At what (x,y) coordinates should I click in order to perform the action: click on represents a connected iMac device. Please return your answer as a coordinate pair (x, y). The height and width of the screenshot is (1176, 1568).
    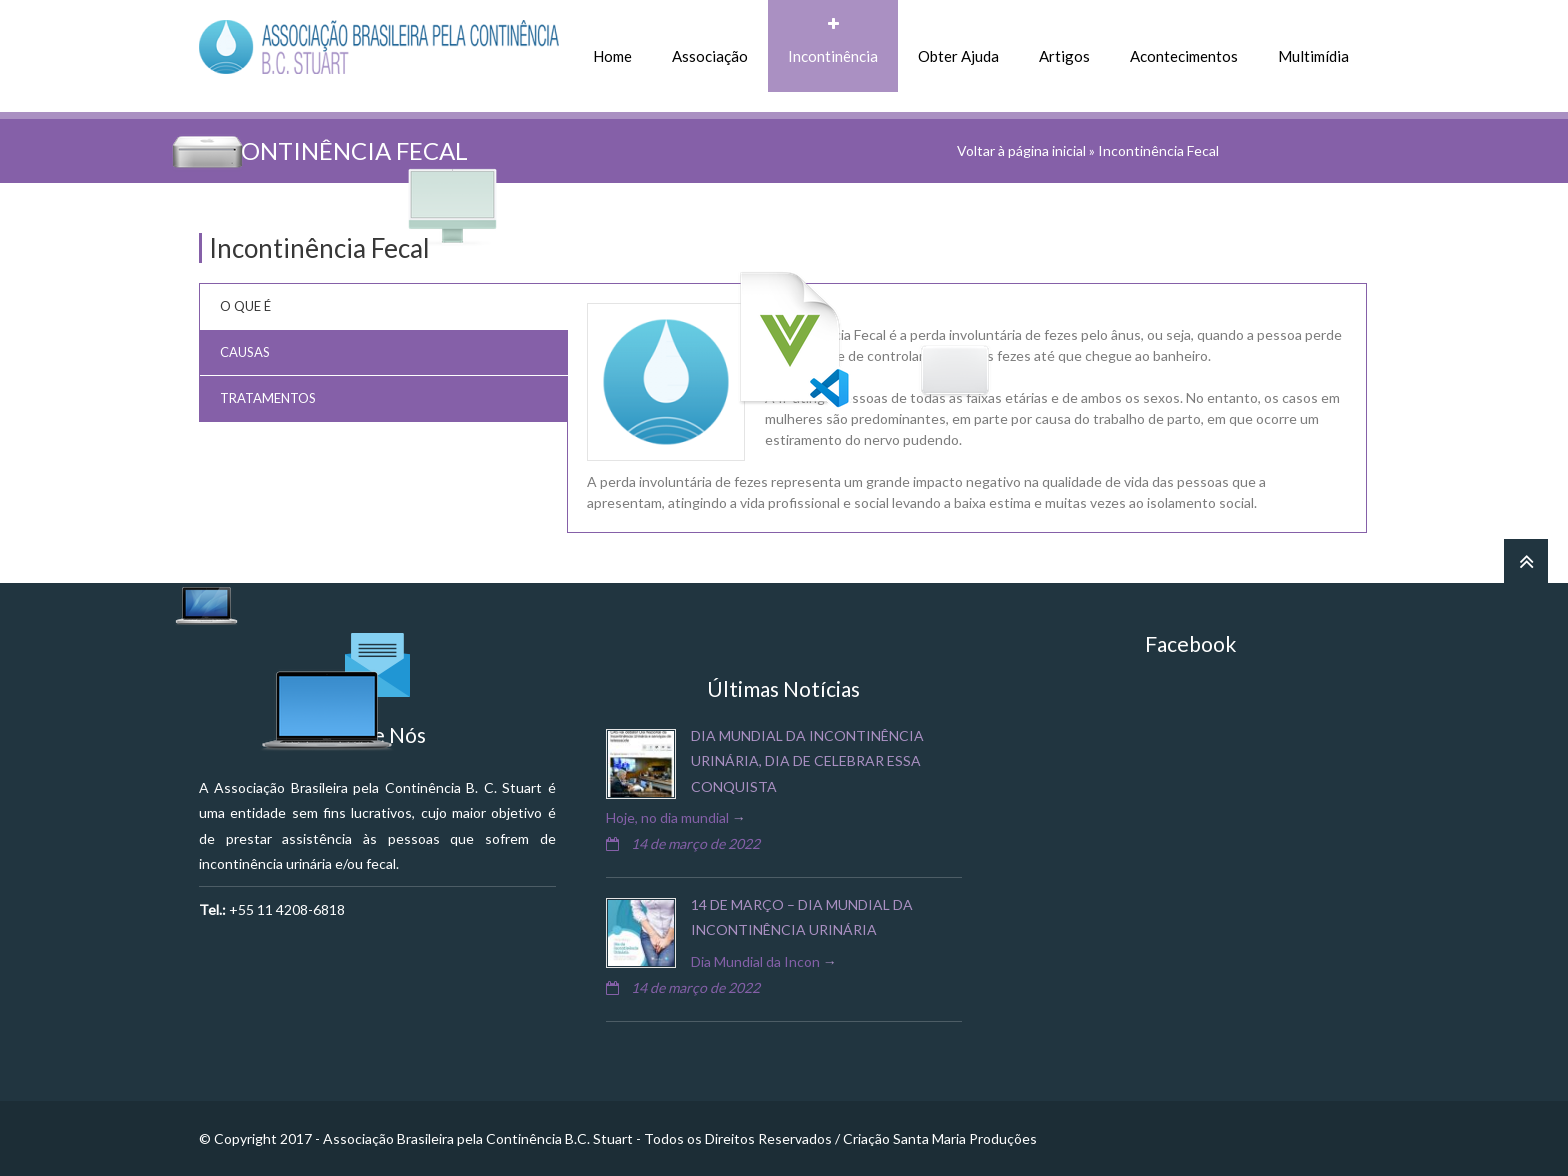
    Looking at the image, I should click on (452, 204).